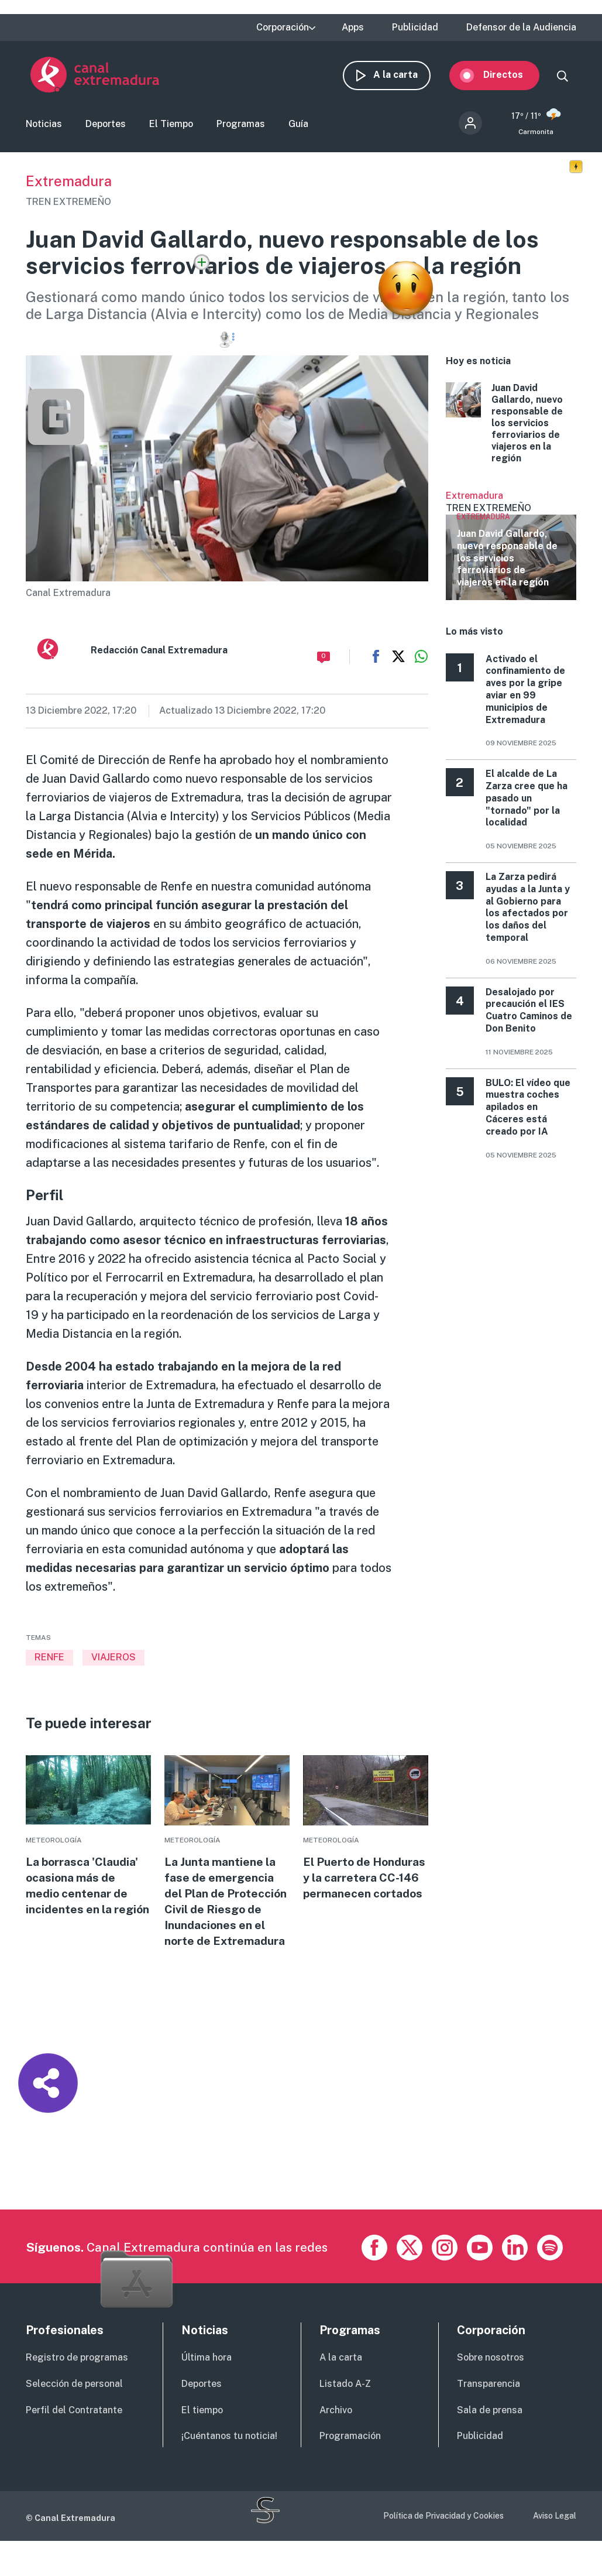 The height and width of the screenshot is (2576, 602). What do you see at coordinates (406, 291) in the screenshot?
I see `indicates embarrassment or awkwardness in a message` at bounding box center [406, 291].